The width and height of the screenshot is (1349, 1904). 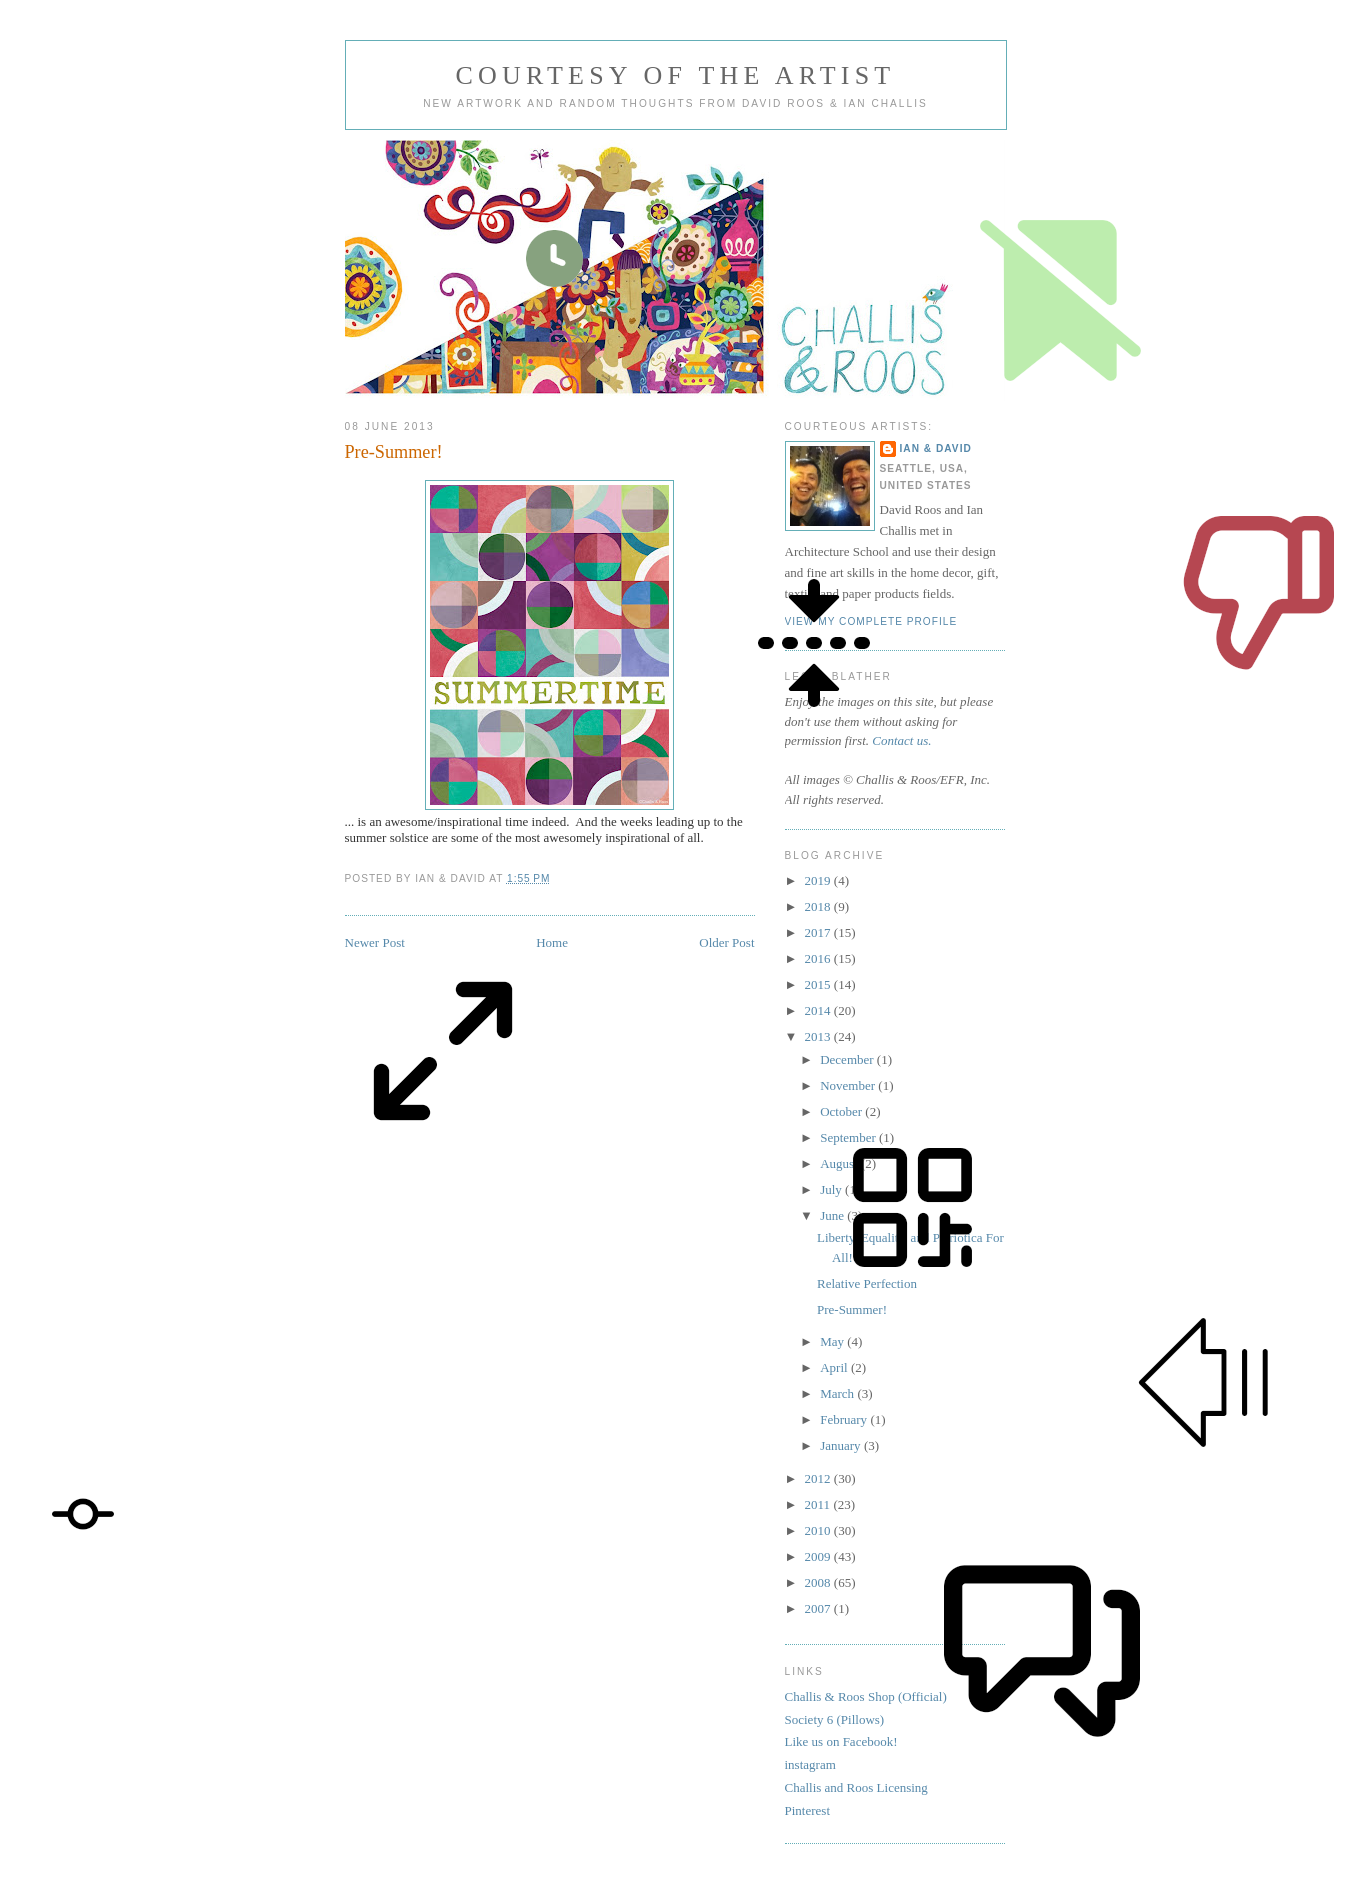 I want to click on remove from bookmarks, so click(x=1060, y=300).